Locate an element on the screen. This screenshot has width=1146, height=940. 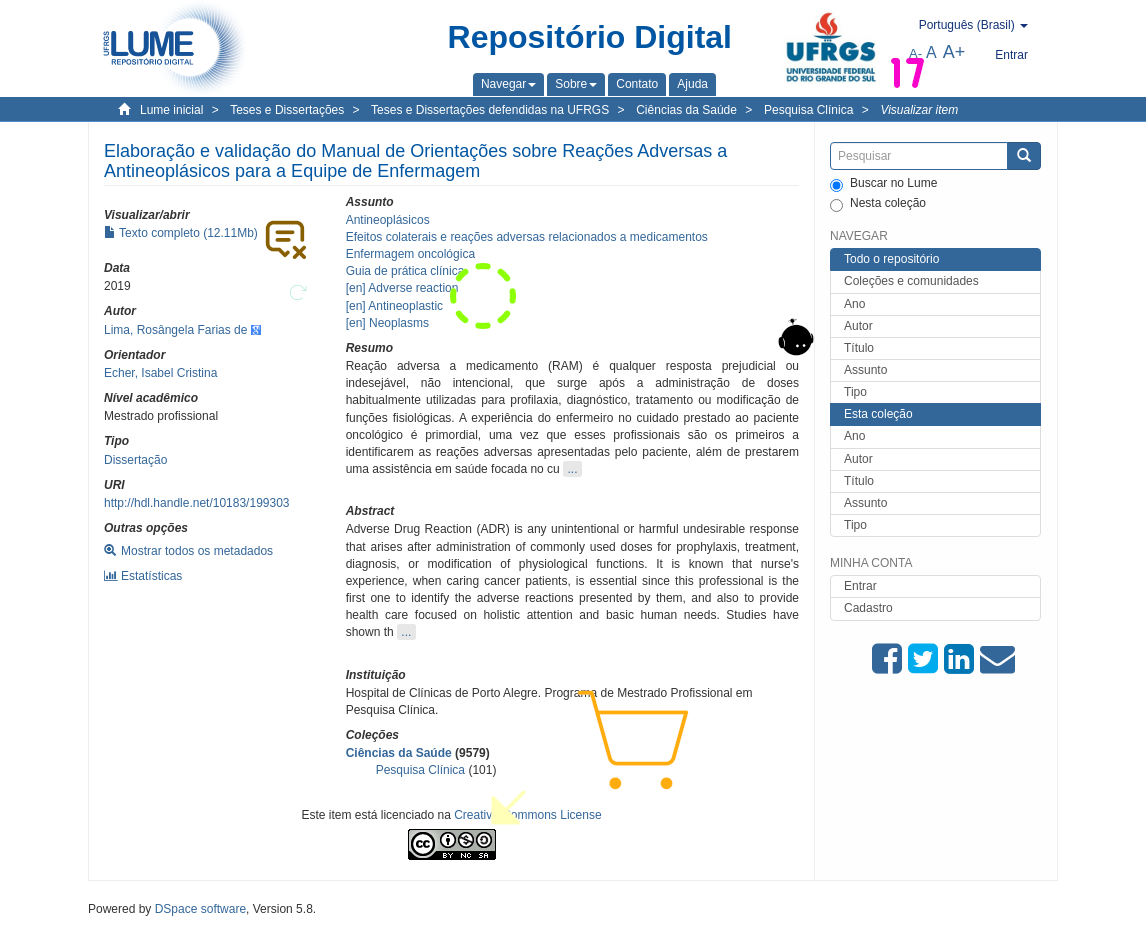
create a new draft issue is located at coordinates (483, 296).